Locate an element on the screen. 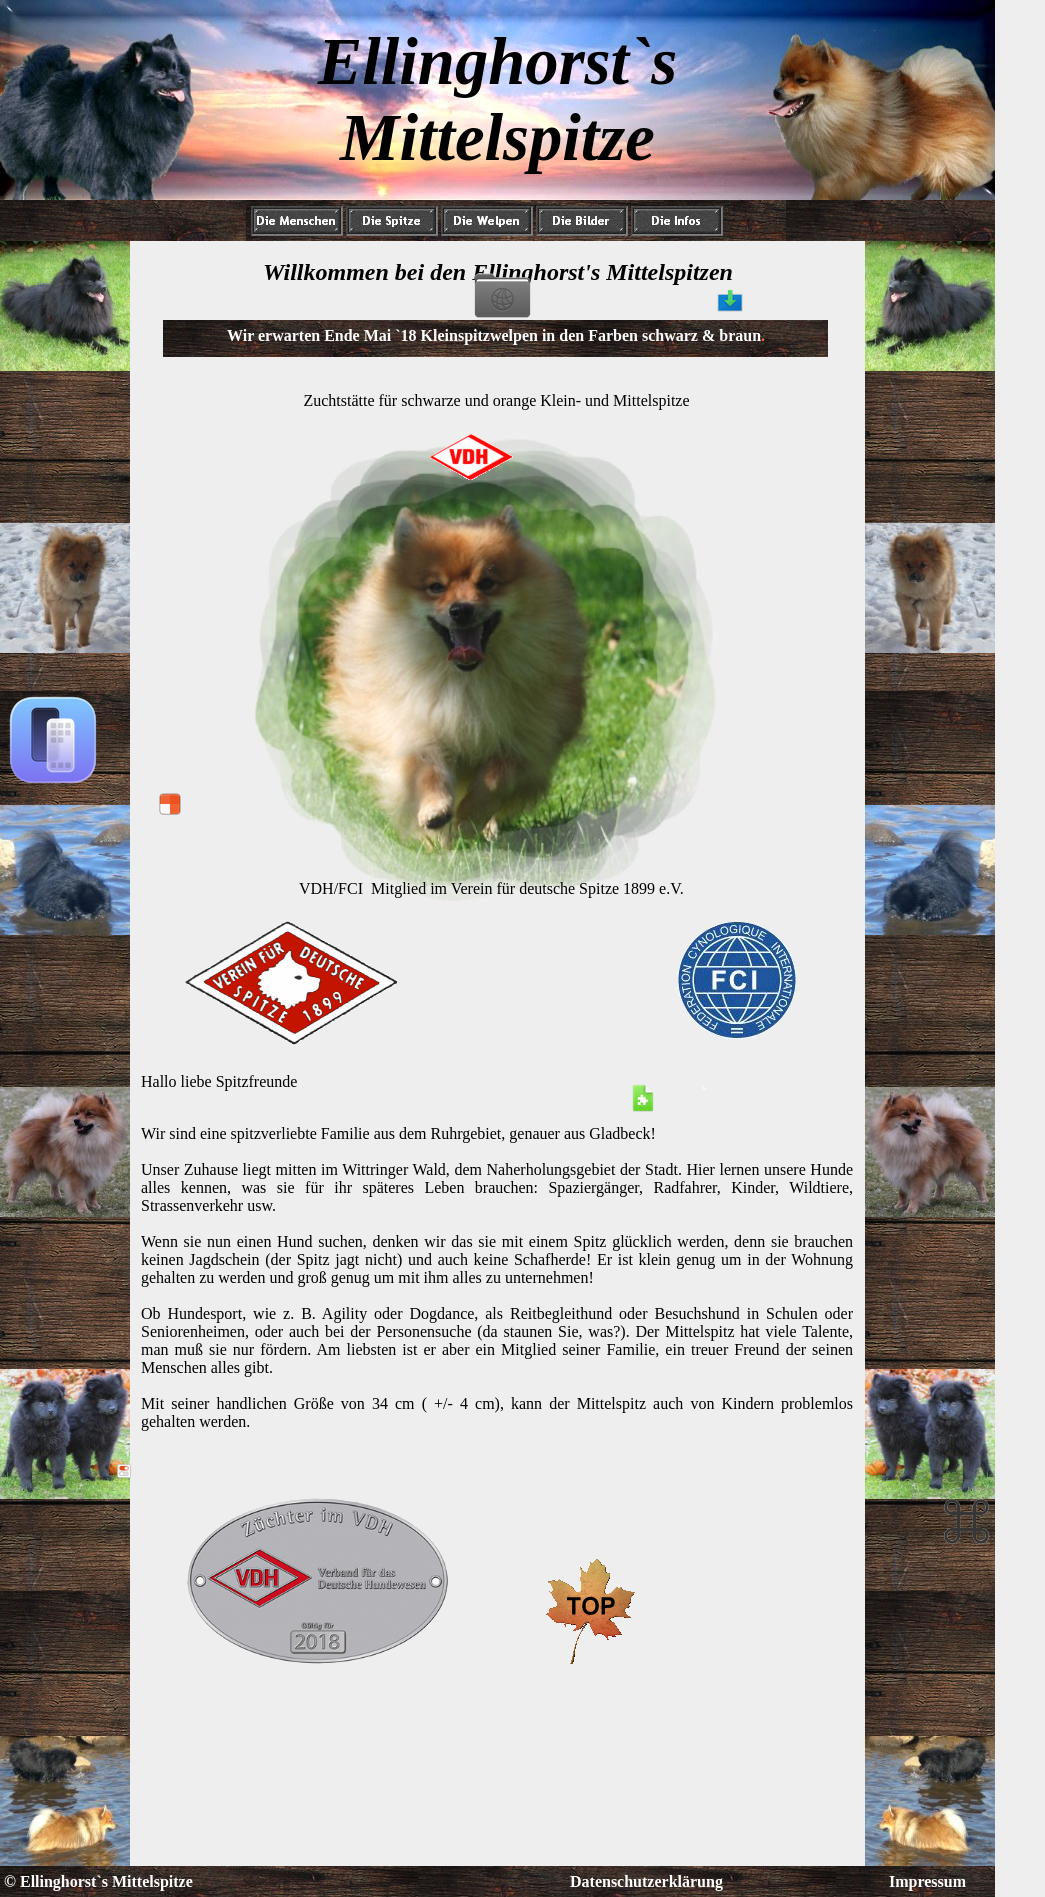 The image size is (1045, 1897). open gnome tweaks to customize system settings is located at coordinates (124, 1471).